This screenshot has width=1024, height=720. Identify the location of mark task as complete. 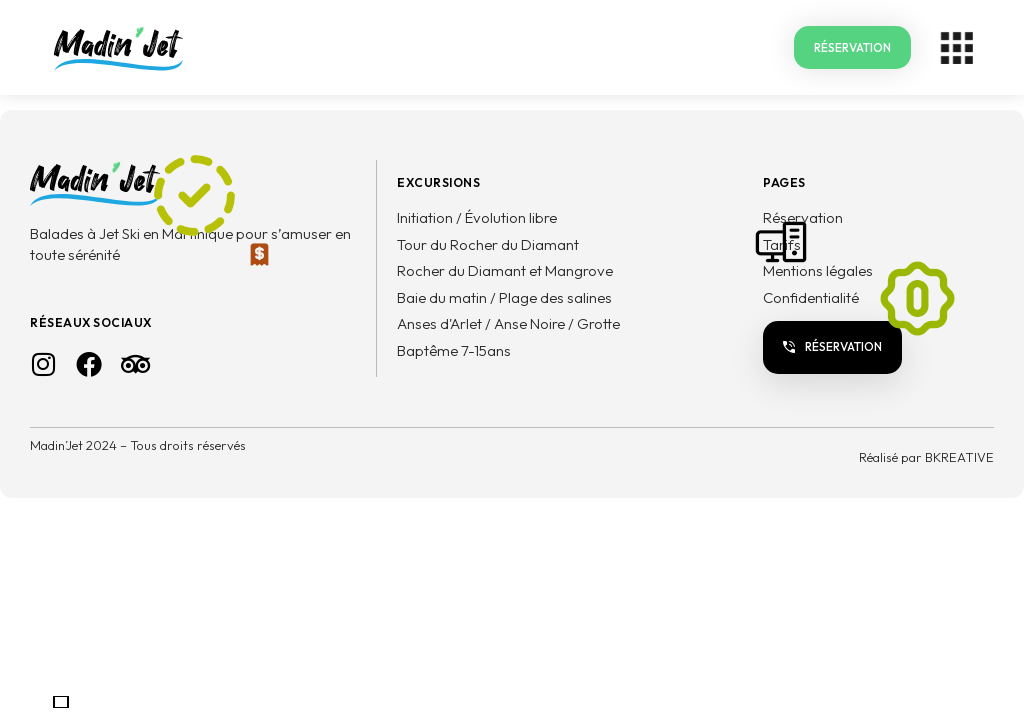
(194, 195).